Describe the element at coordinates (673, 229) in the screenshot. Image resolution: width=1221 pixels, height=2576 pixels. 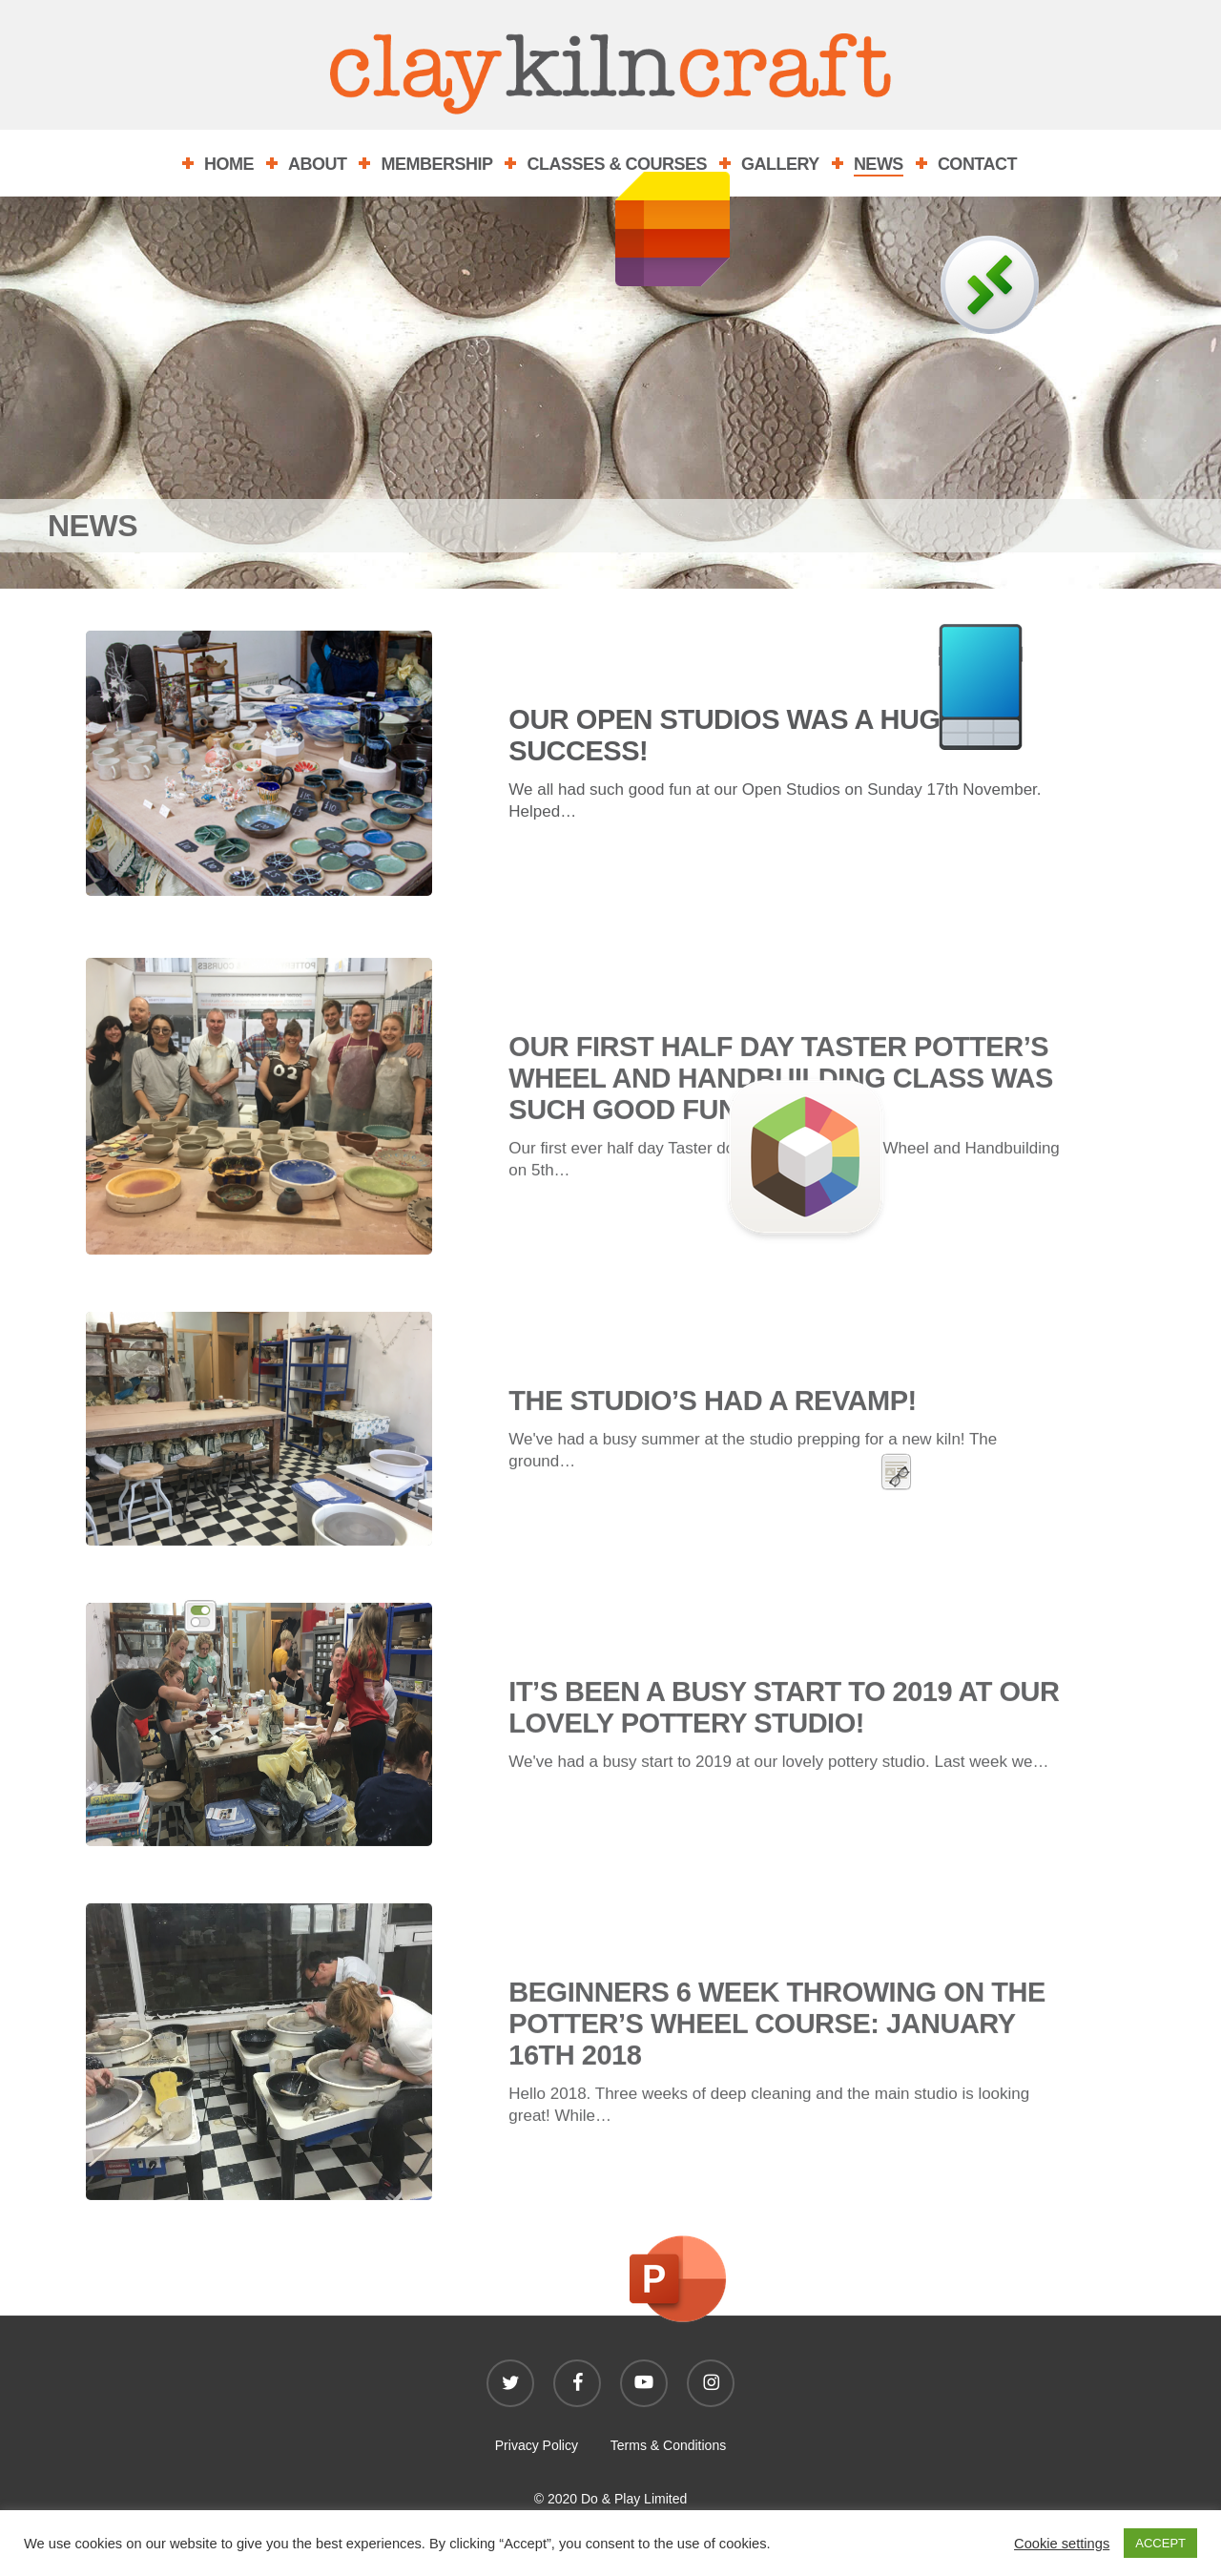
I see `open the lists app` at that location.